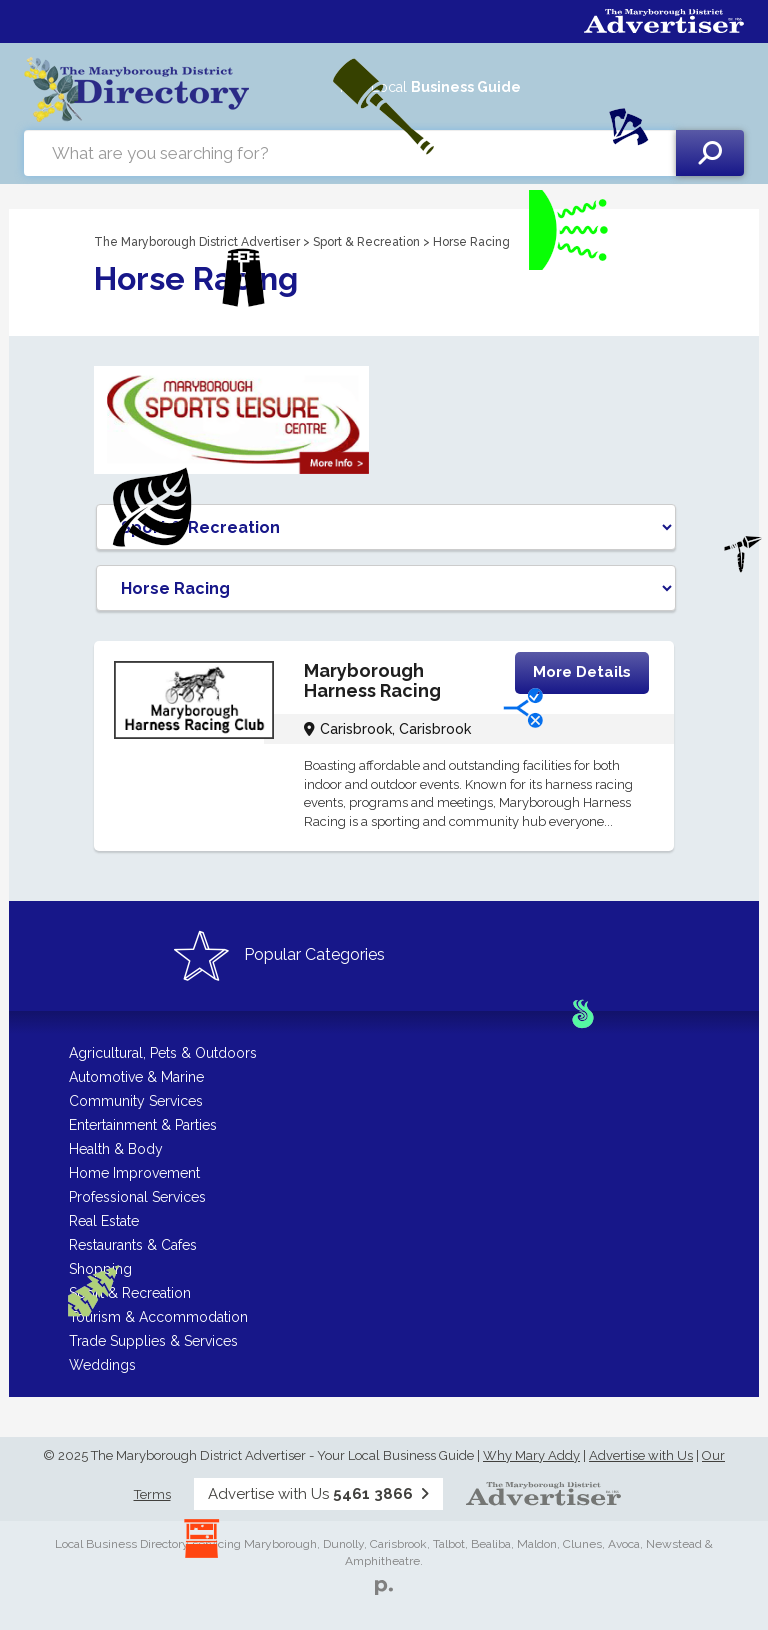 This screenshot has width=768, height=1630. What do you see at coordinates (201, 1538) in the screenshot?
I see `access bunker or shelter location` at bounding box center [201, 1538].